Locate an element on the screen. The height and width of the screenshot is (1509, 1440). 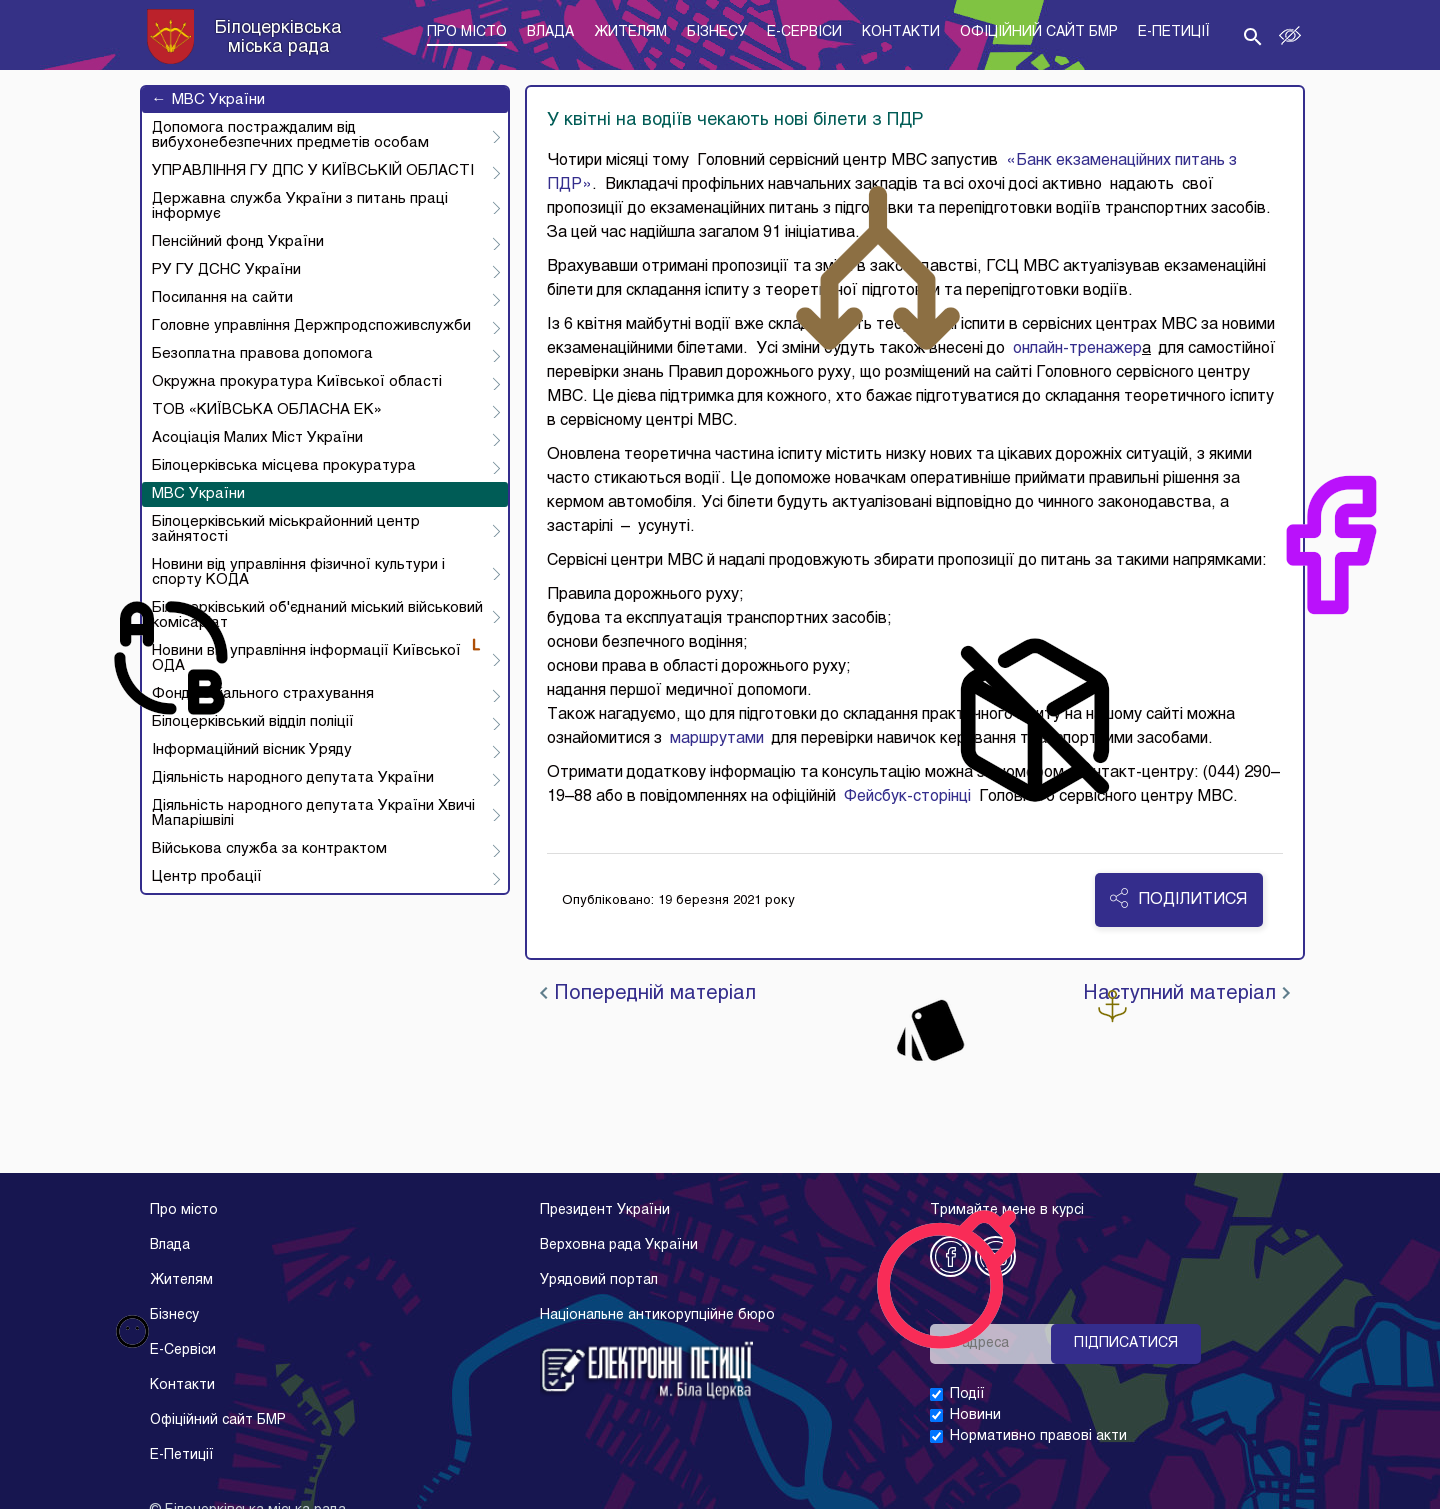
anchor a link or section on a page is located at coordinates (1112, 1005).